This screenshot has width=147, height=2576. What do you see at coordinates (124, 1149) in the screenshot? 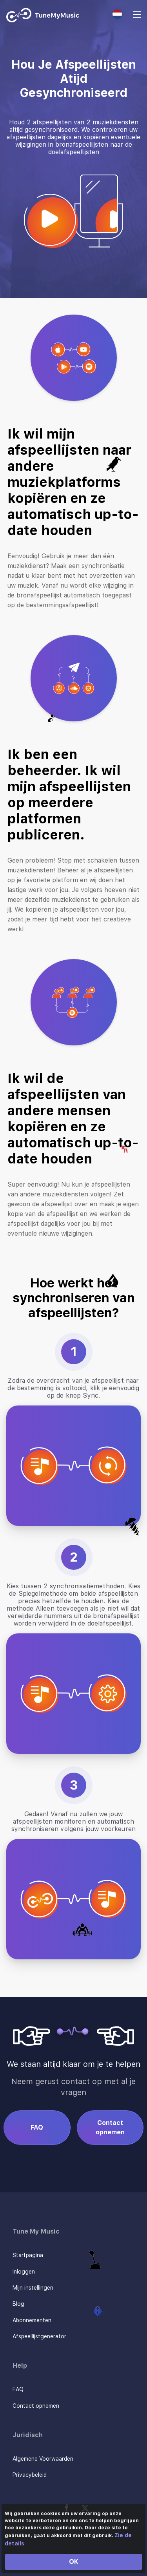
I see `browse clothing items or wardrobe` at bounding box center [124, 1149].